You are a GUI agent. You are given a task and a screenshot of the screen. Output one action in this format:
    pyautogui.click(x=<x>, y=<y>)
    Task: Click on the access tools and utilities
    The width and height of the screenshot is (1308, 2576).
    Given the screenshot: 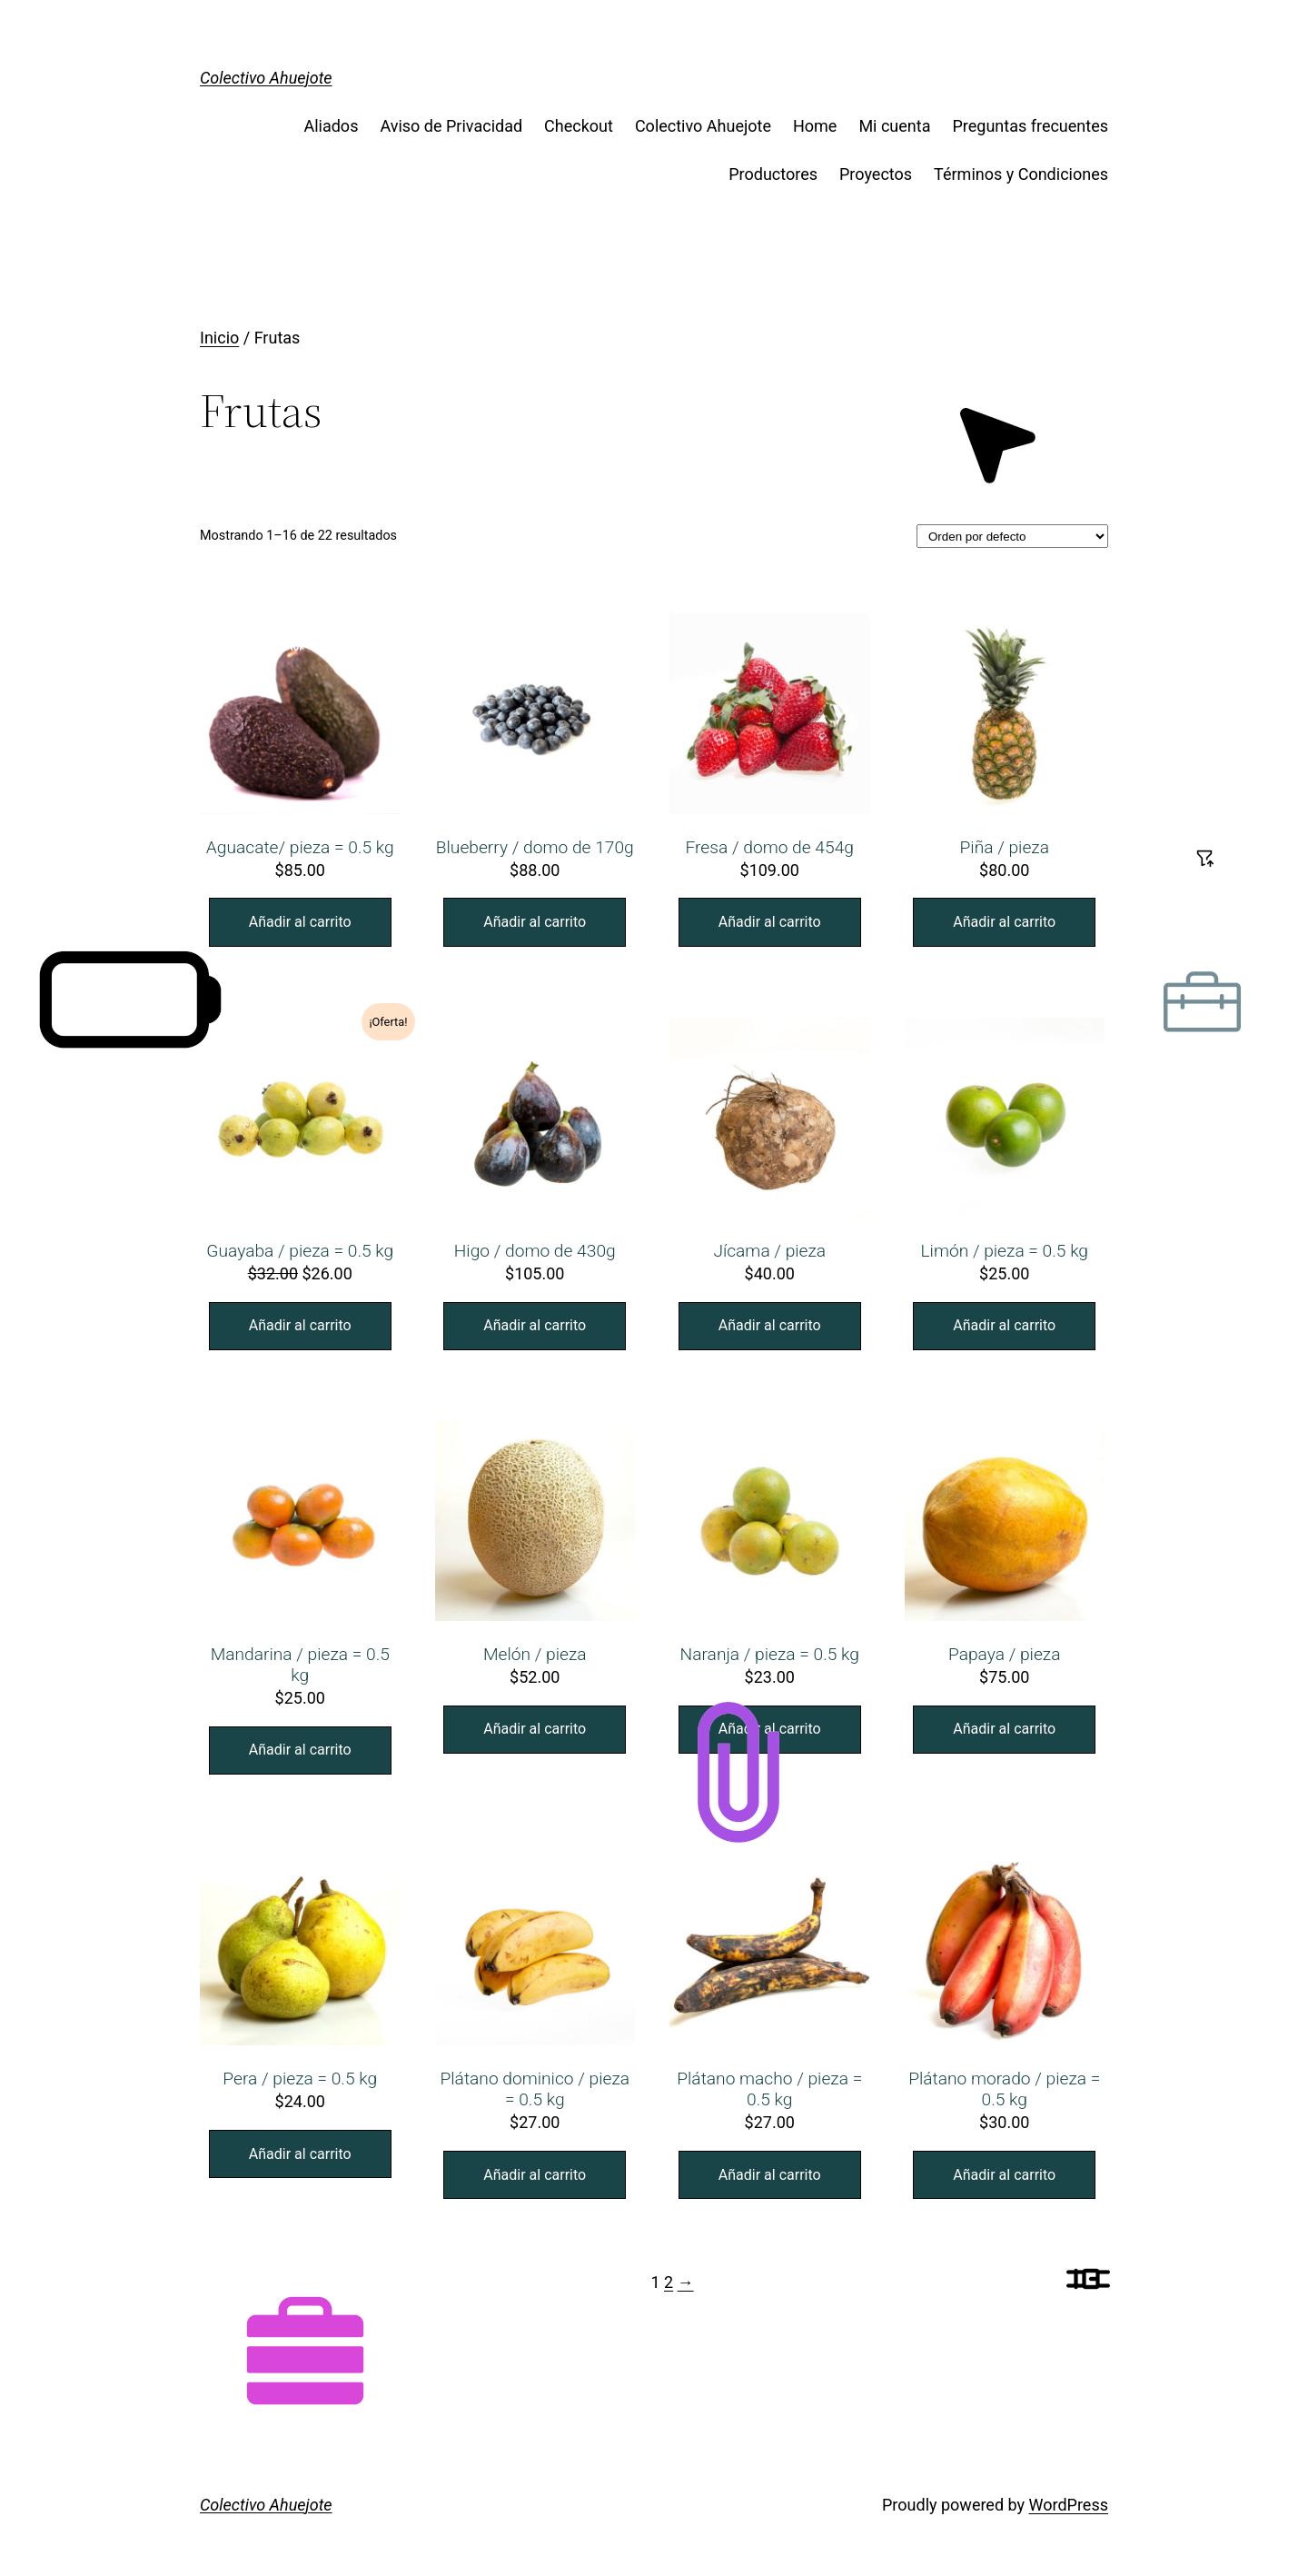 What is the action you would take?
    pyautogui.click(x=1202, y=1004)
    